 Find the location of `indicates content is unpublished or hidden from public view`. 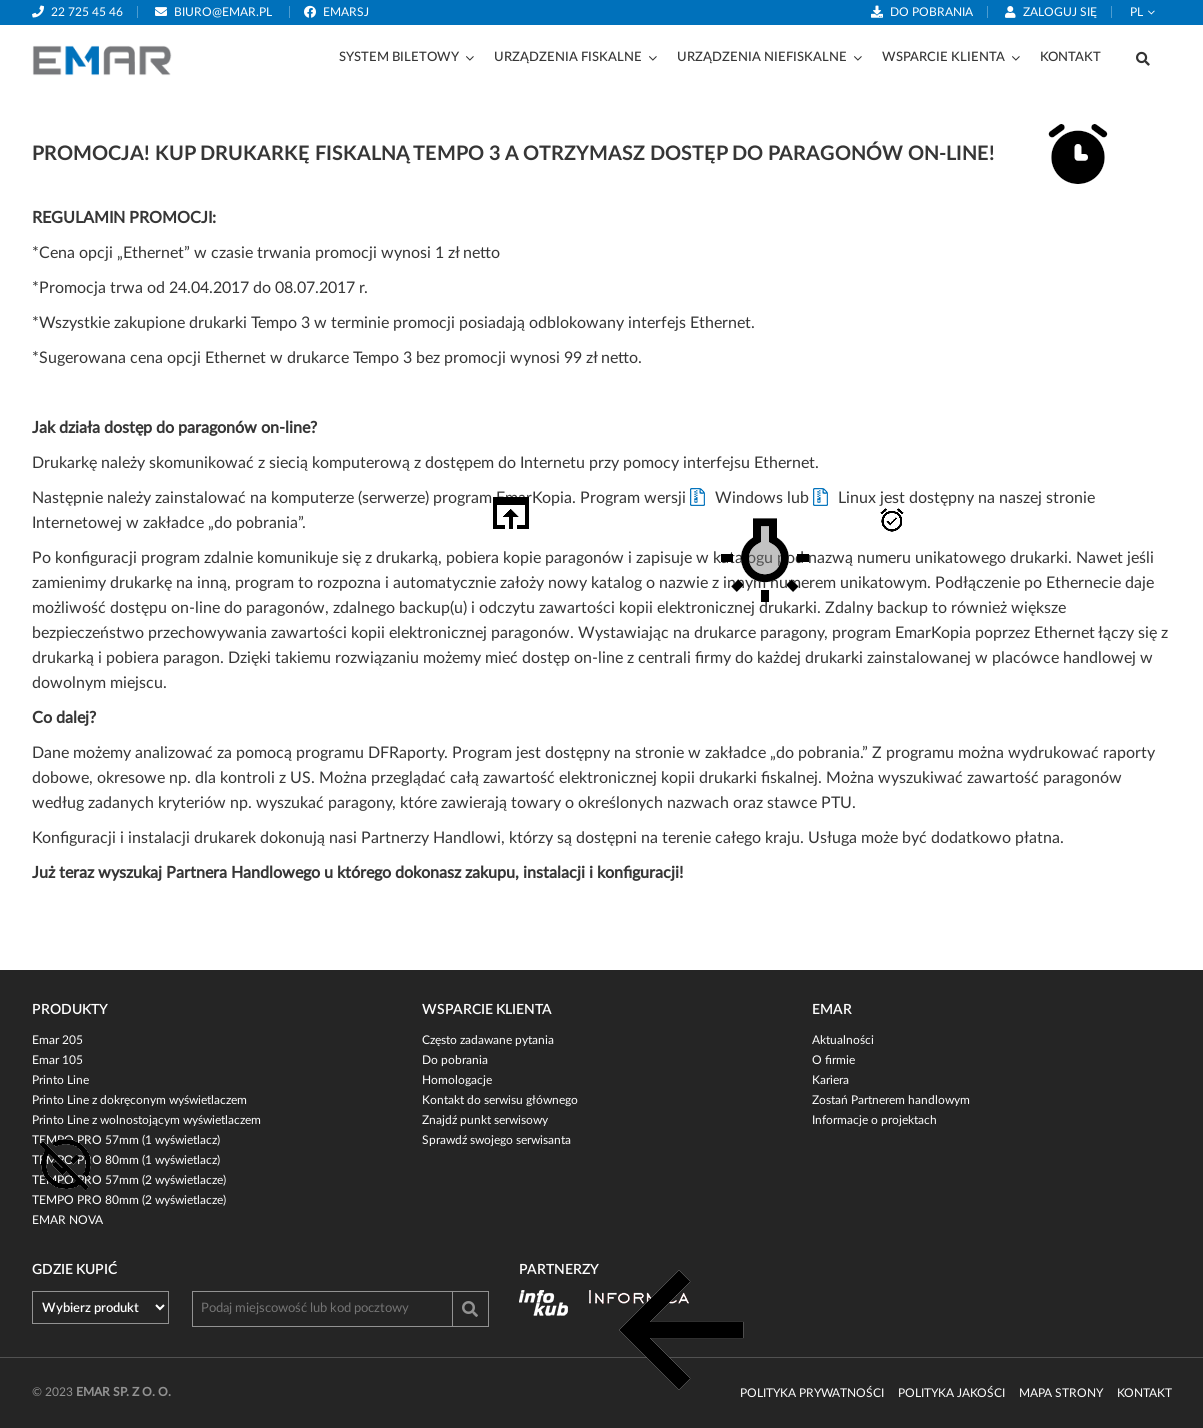

indicates content is unpublished or hidden from public view is located at coordinates (66, 1164).